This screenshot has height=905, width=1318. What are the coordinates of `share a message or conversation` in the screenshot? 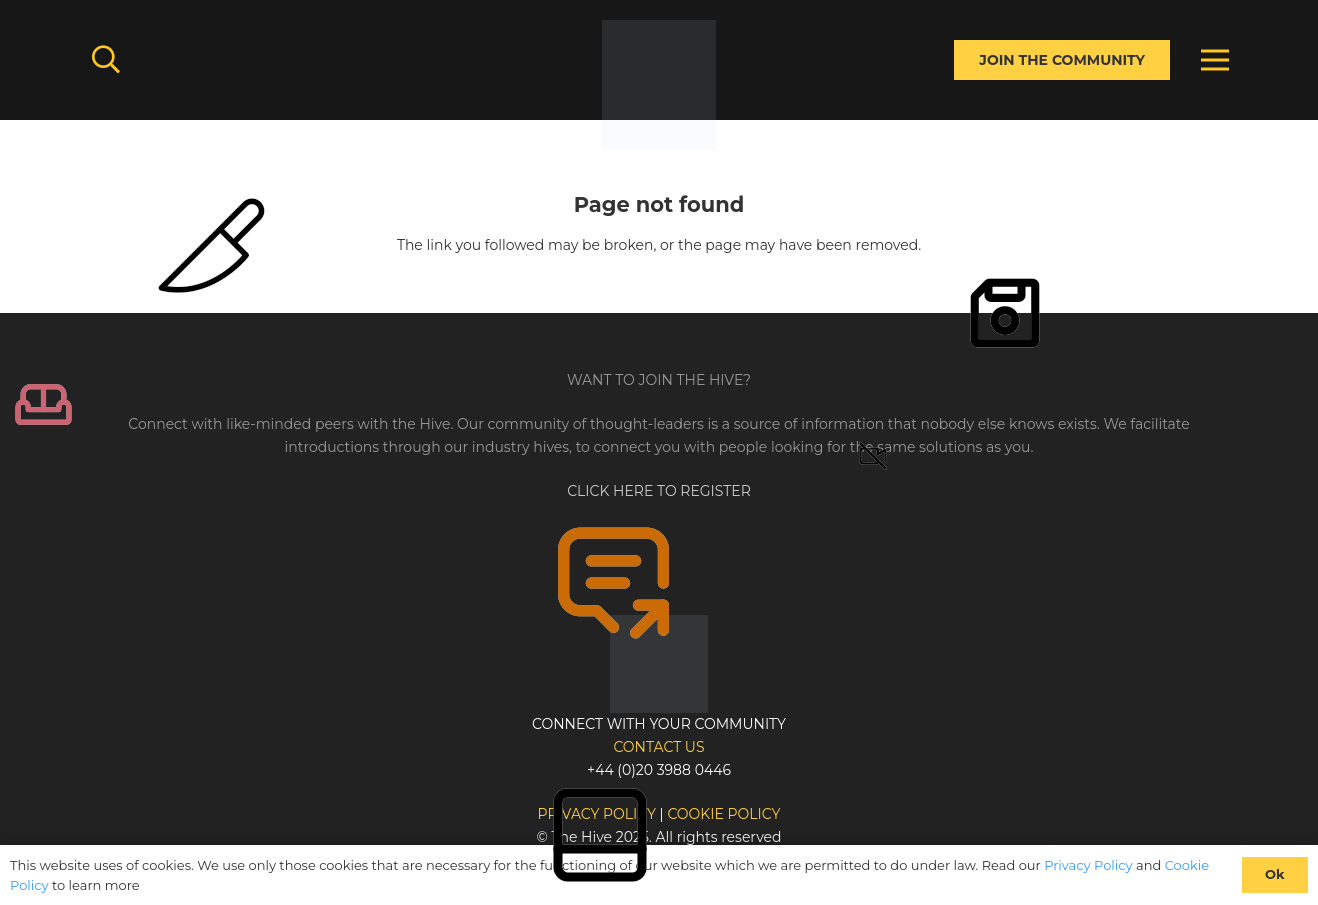 It's located at (613, 577).